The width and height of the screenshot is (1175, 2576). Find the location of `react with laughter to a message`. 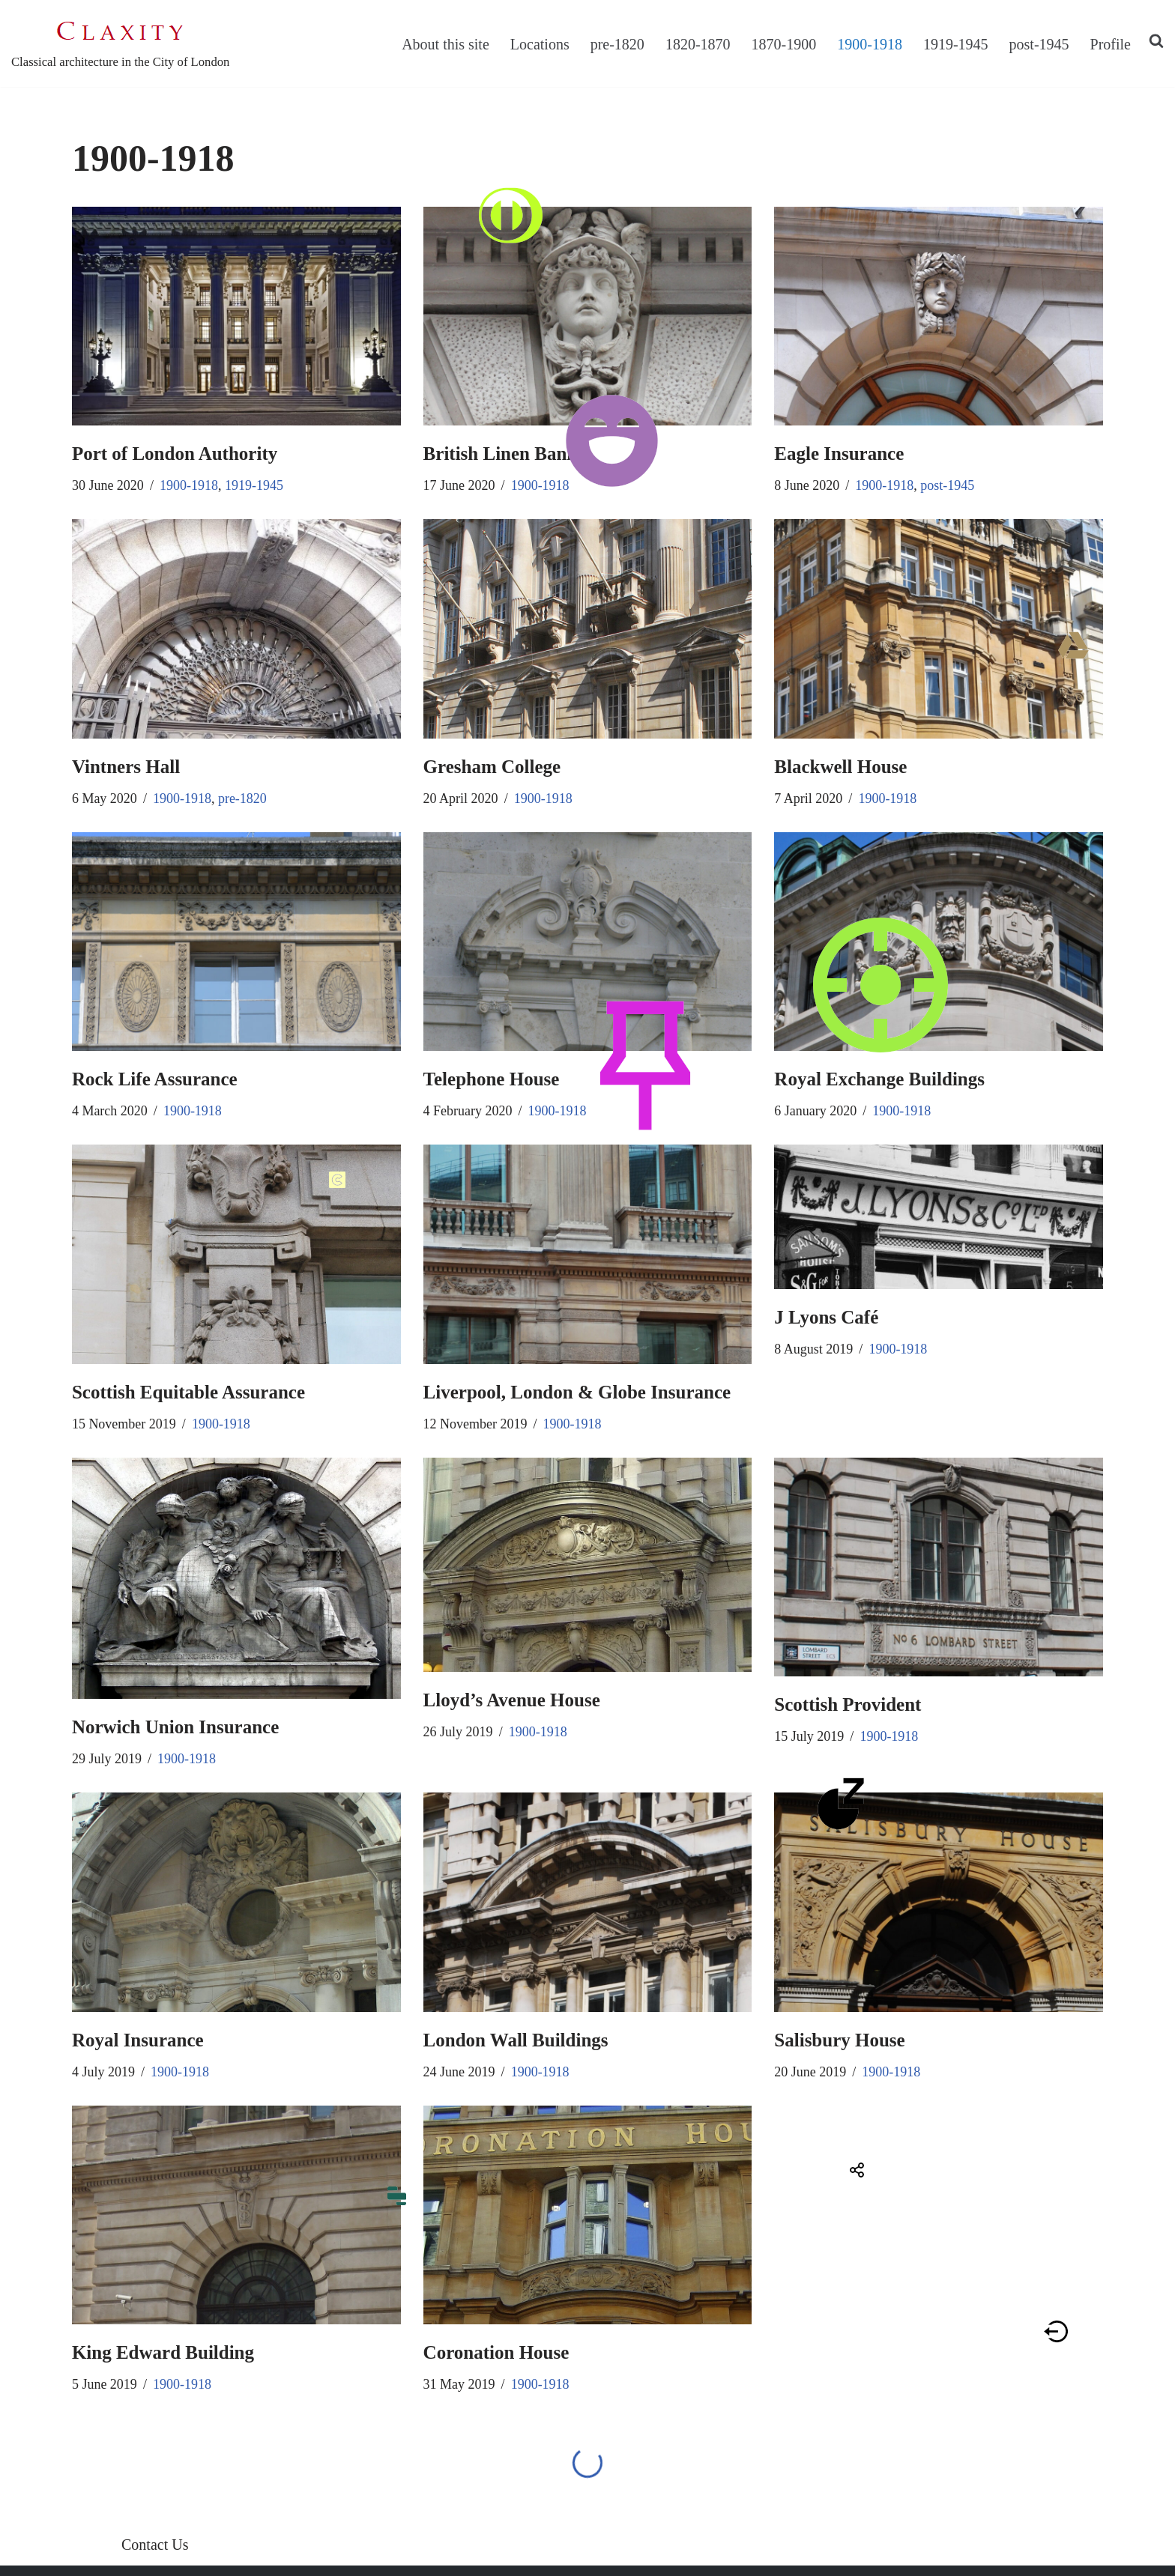

react with laughter to a message is located at coordinates (611, 440).